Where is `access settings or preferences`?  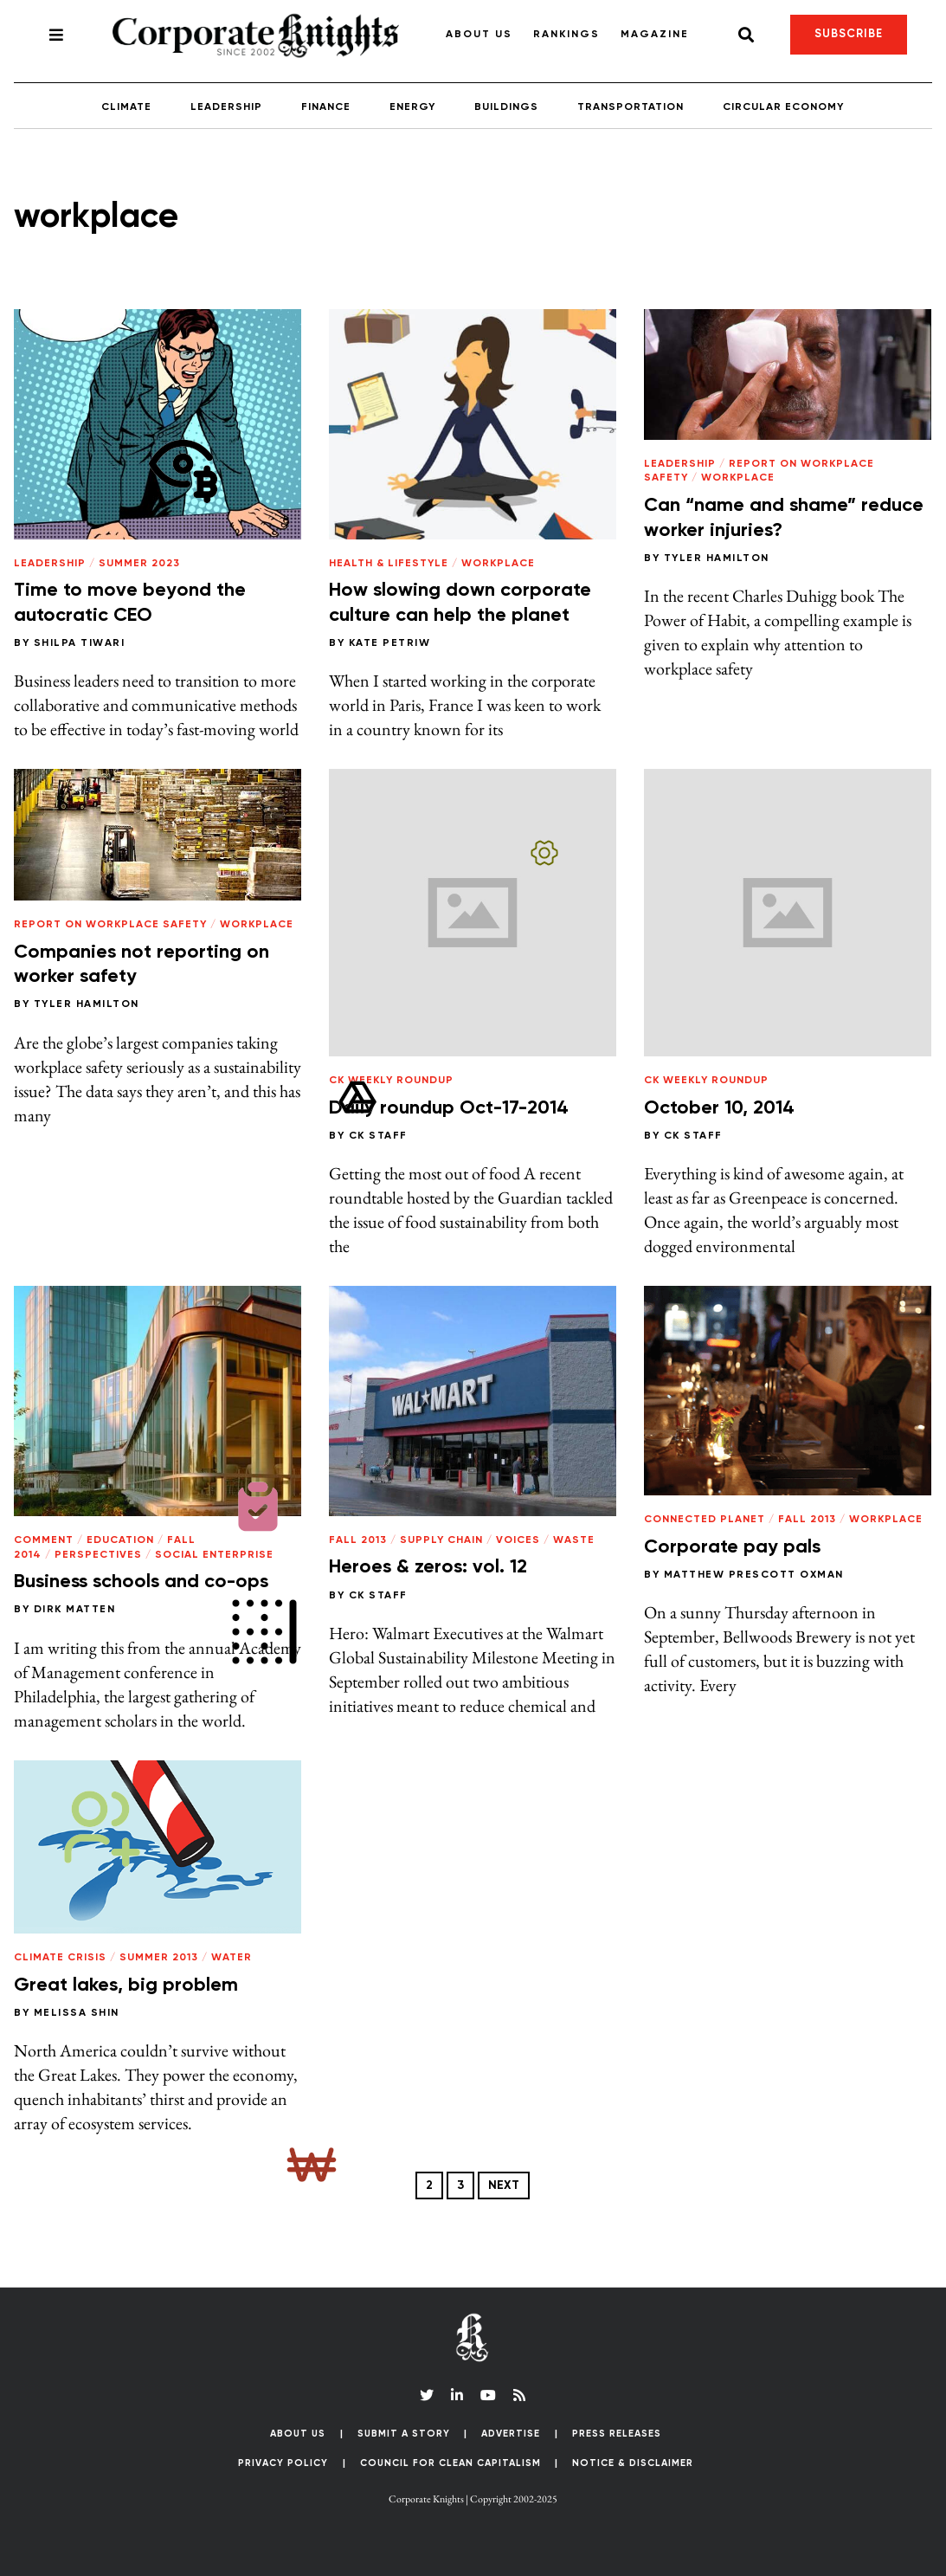 access settings or preferences is located at coordinates (544, 853).